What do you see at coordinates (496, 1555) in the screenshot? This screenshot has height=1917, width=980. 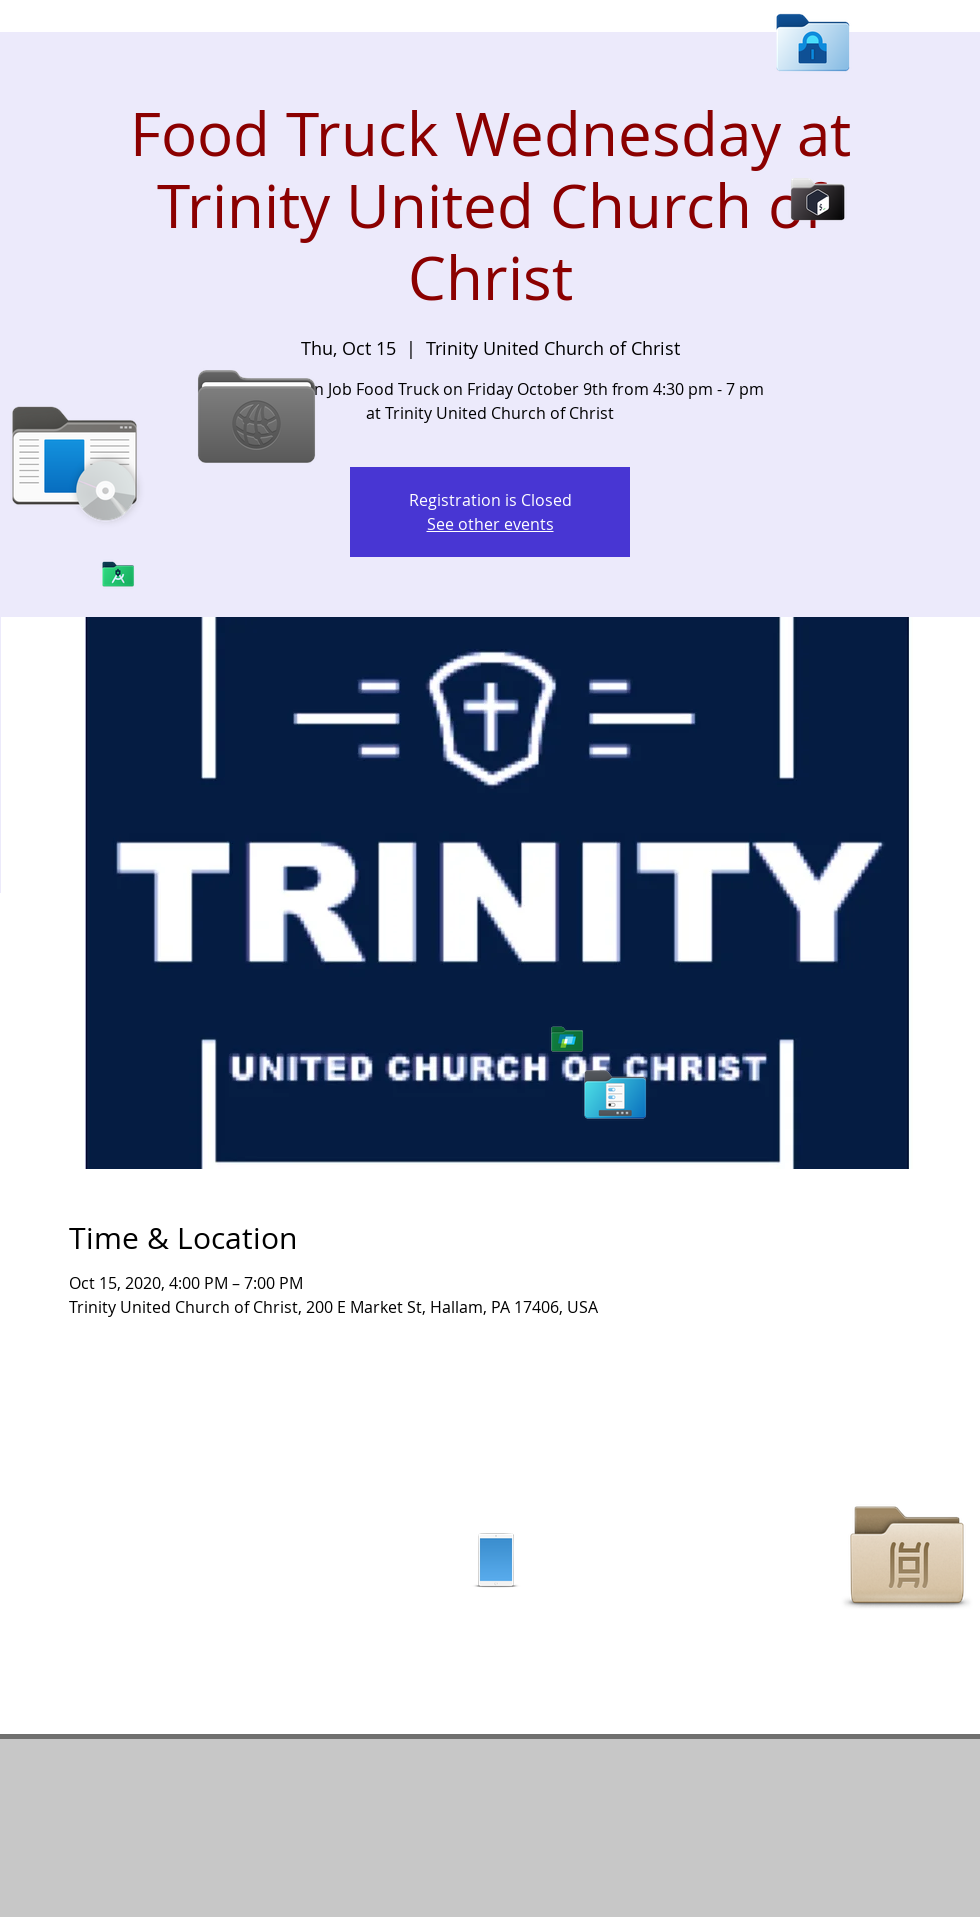 I see `indicates a connected iPad mini device` at bounding box center [496, 1555].